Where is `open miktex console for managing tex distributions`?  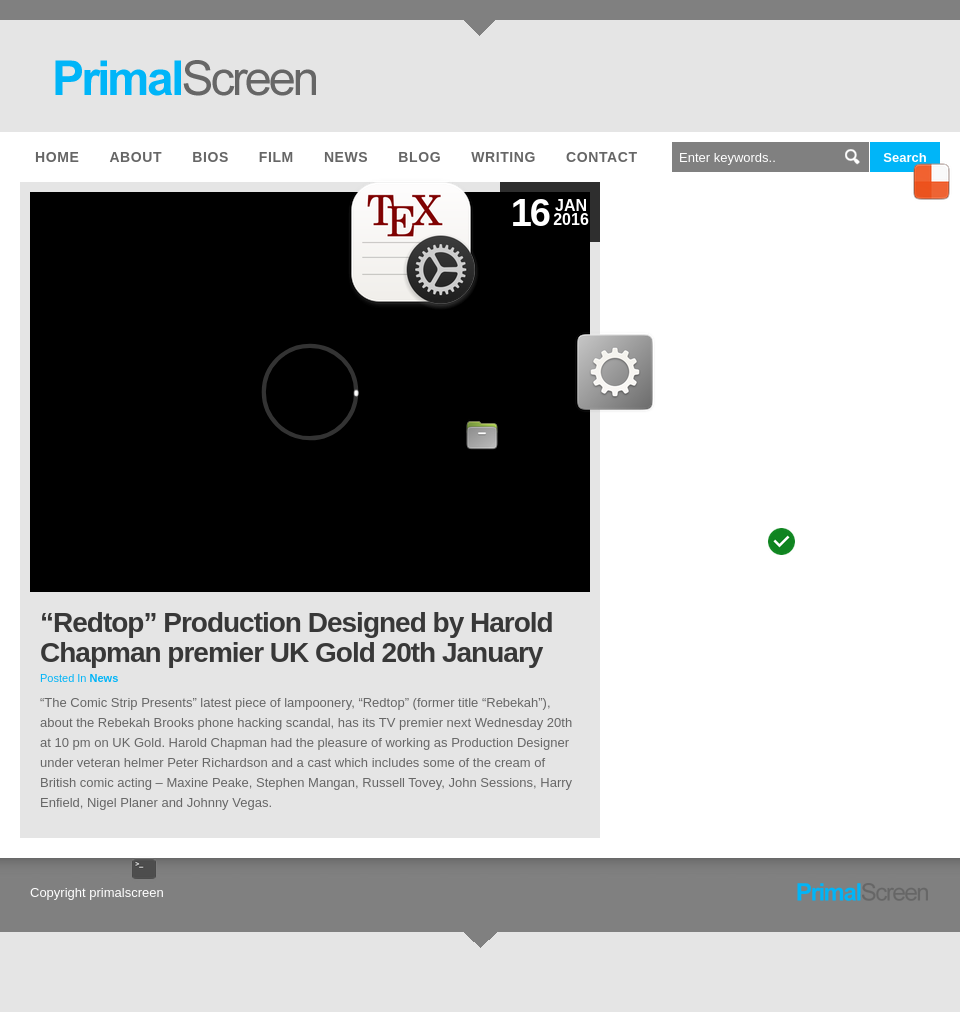 open miktex console for managing tex distributions is located at coordinates (411, 242).